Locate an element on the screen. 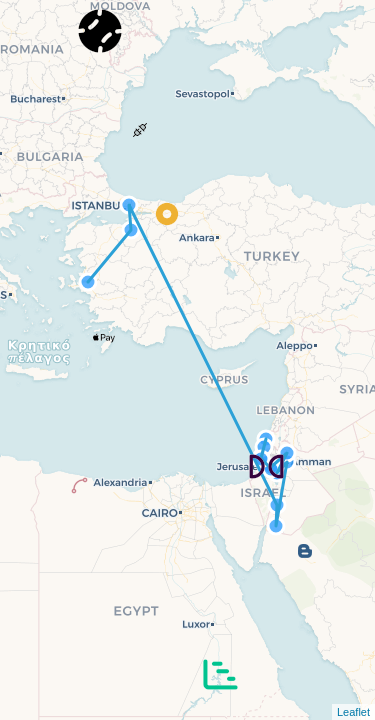 The height and width of the screenshot is (720, 375). pay with Apple Pay is located at coordinates (104, 338).